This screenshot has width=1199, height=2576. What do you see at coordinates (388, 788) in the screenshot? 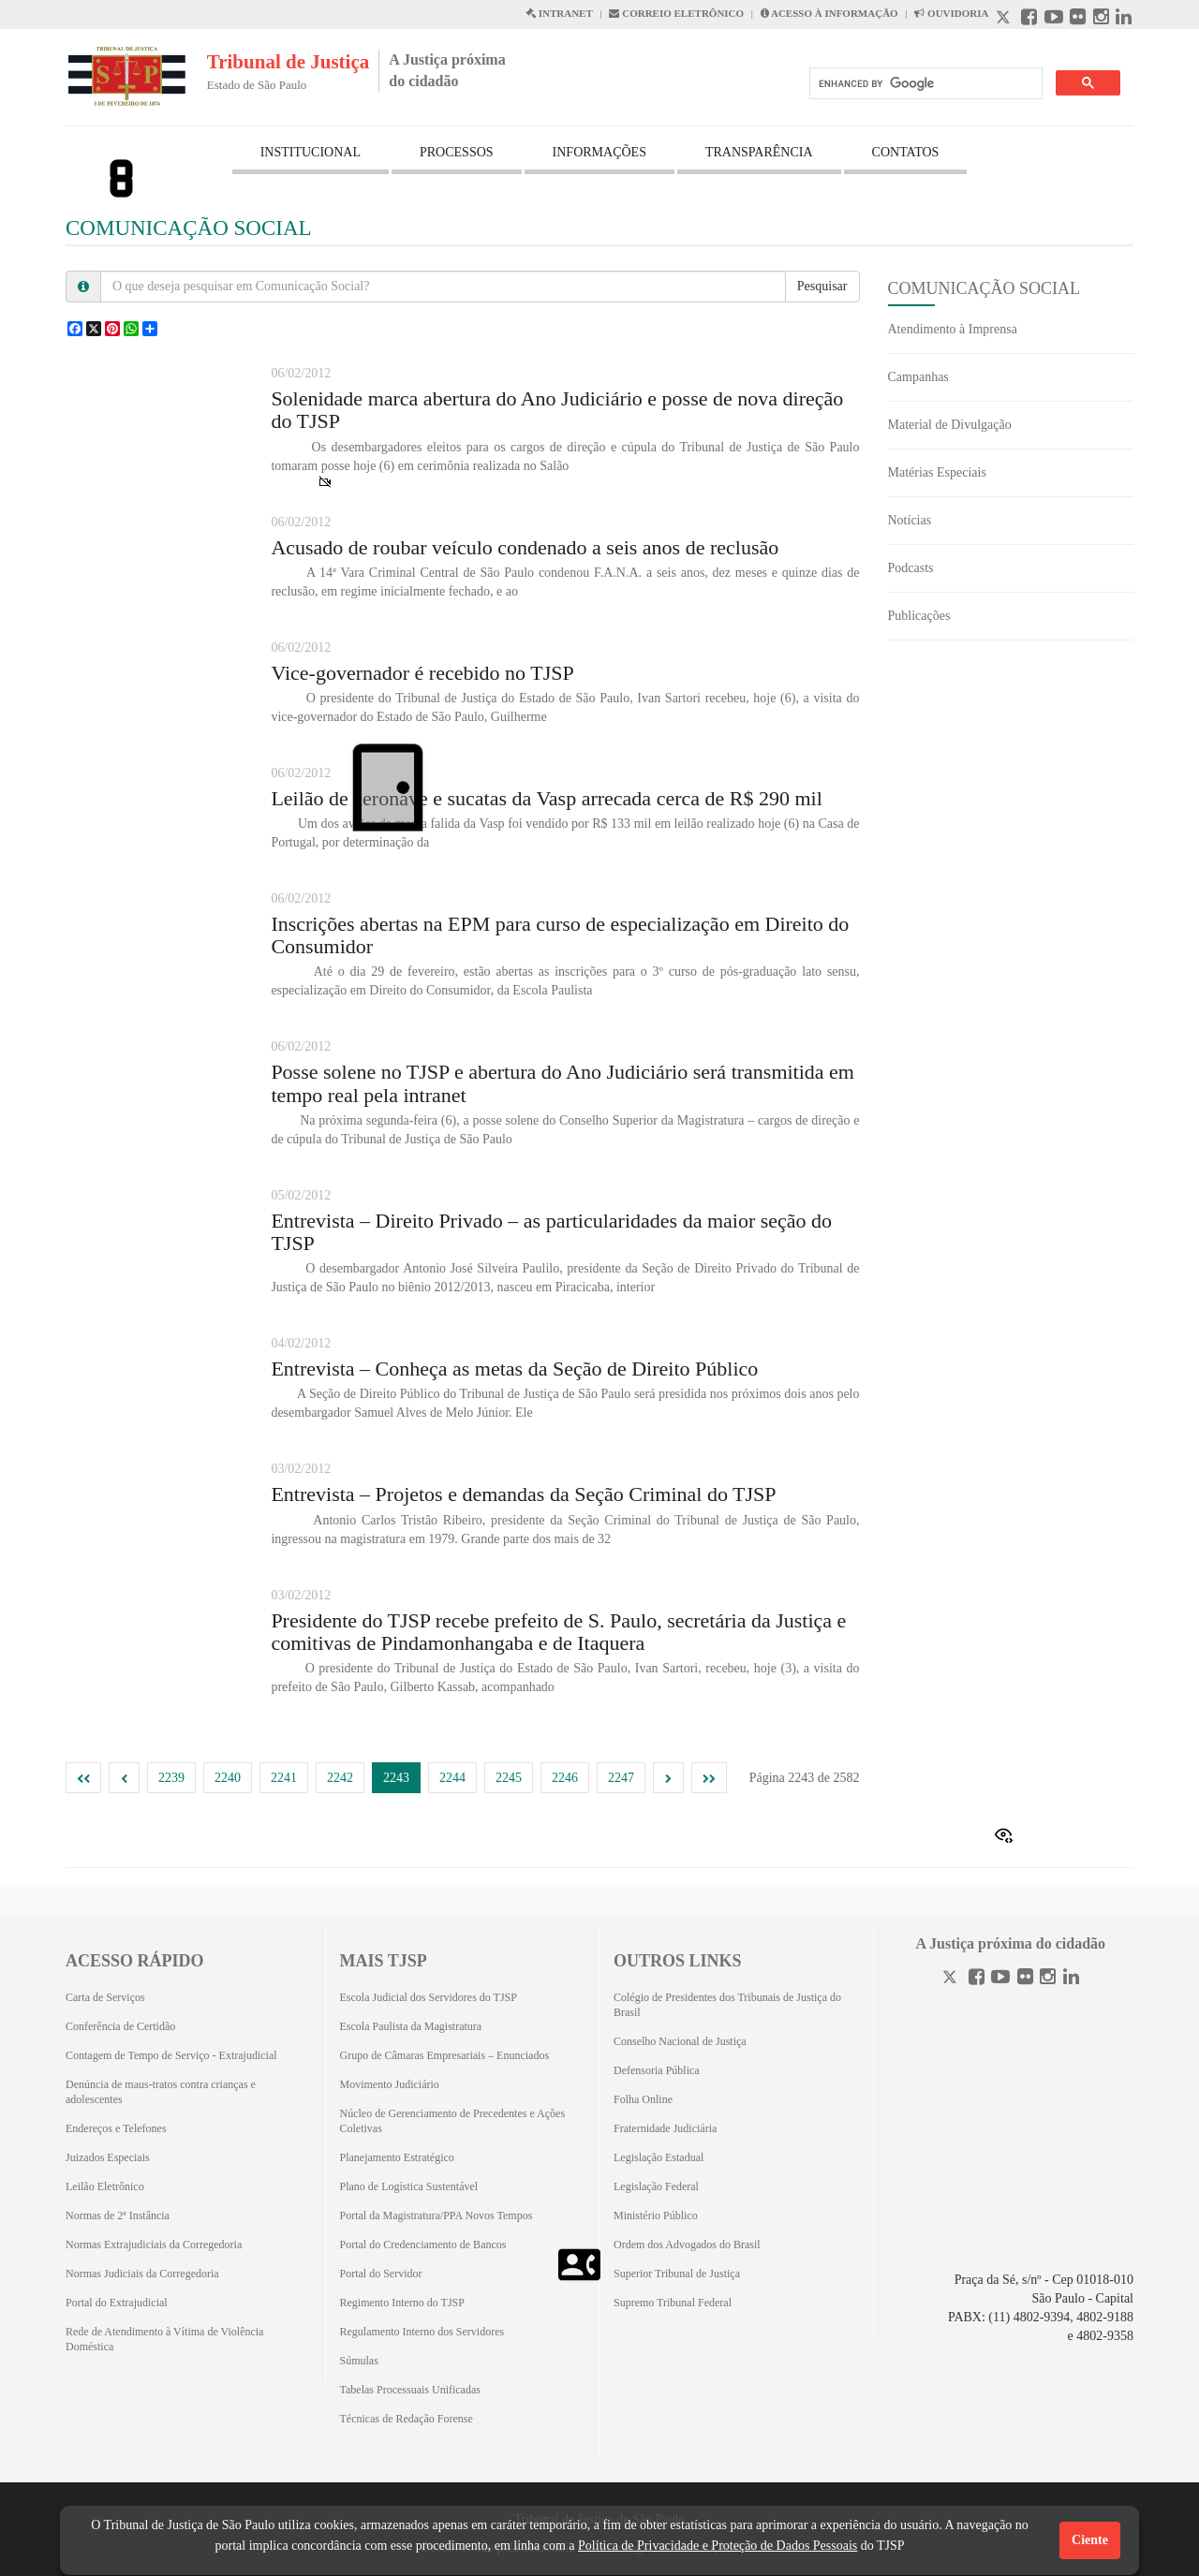
I see `access door sensor settings` at bounding box center [388, 788].